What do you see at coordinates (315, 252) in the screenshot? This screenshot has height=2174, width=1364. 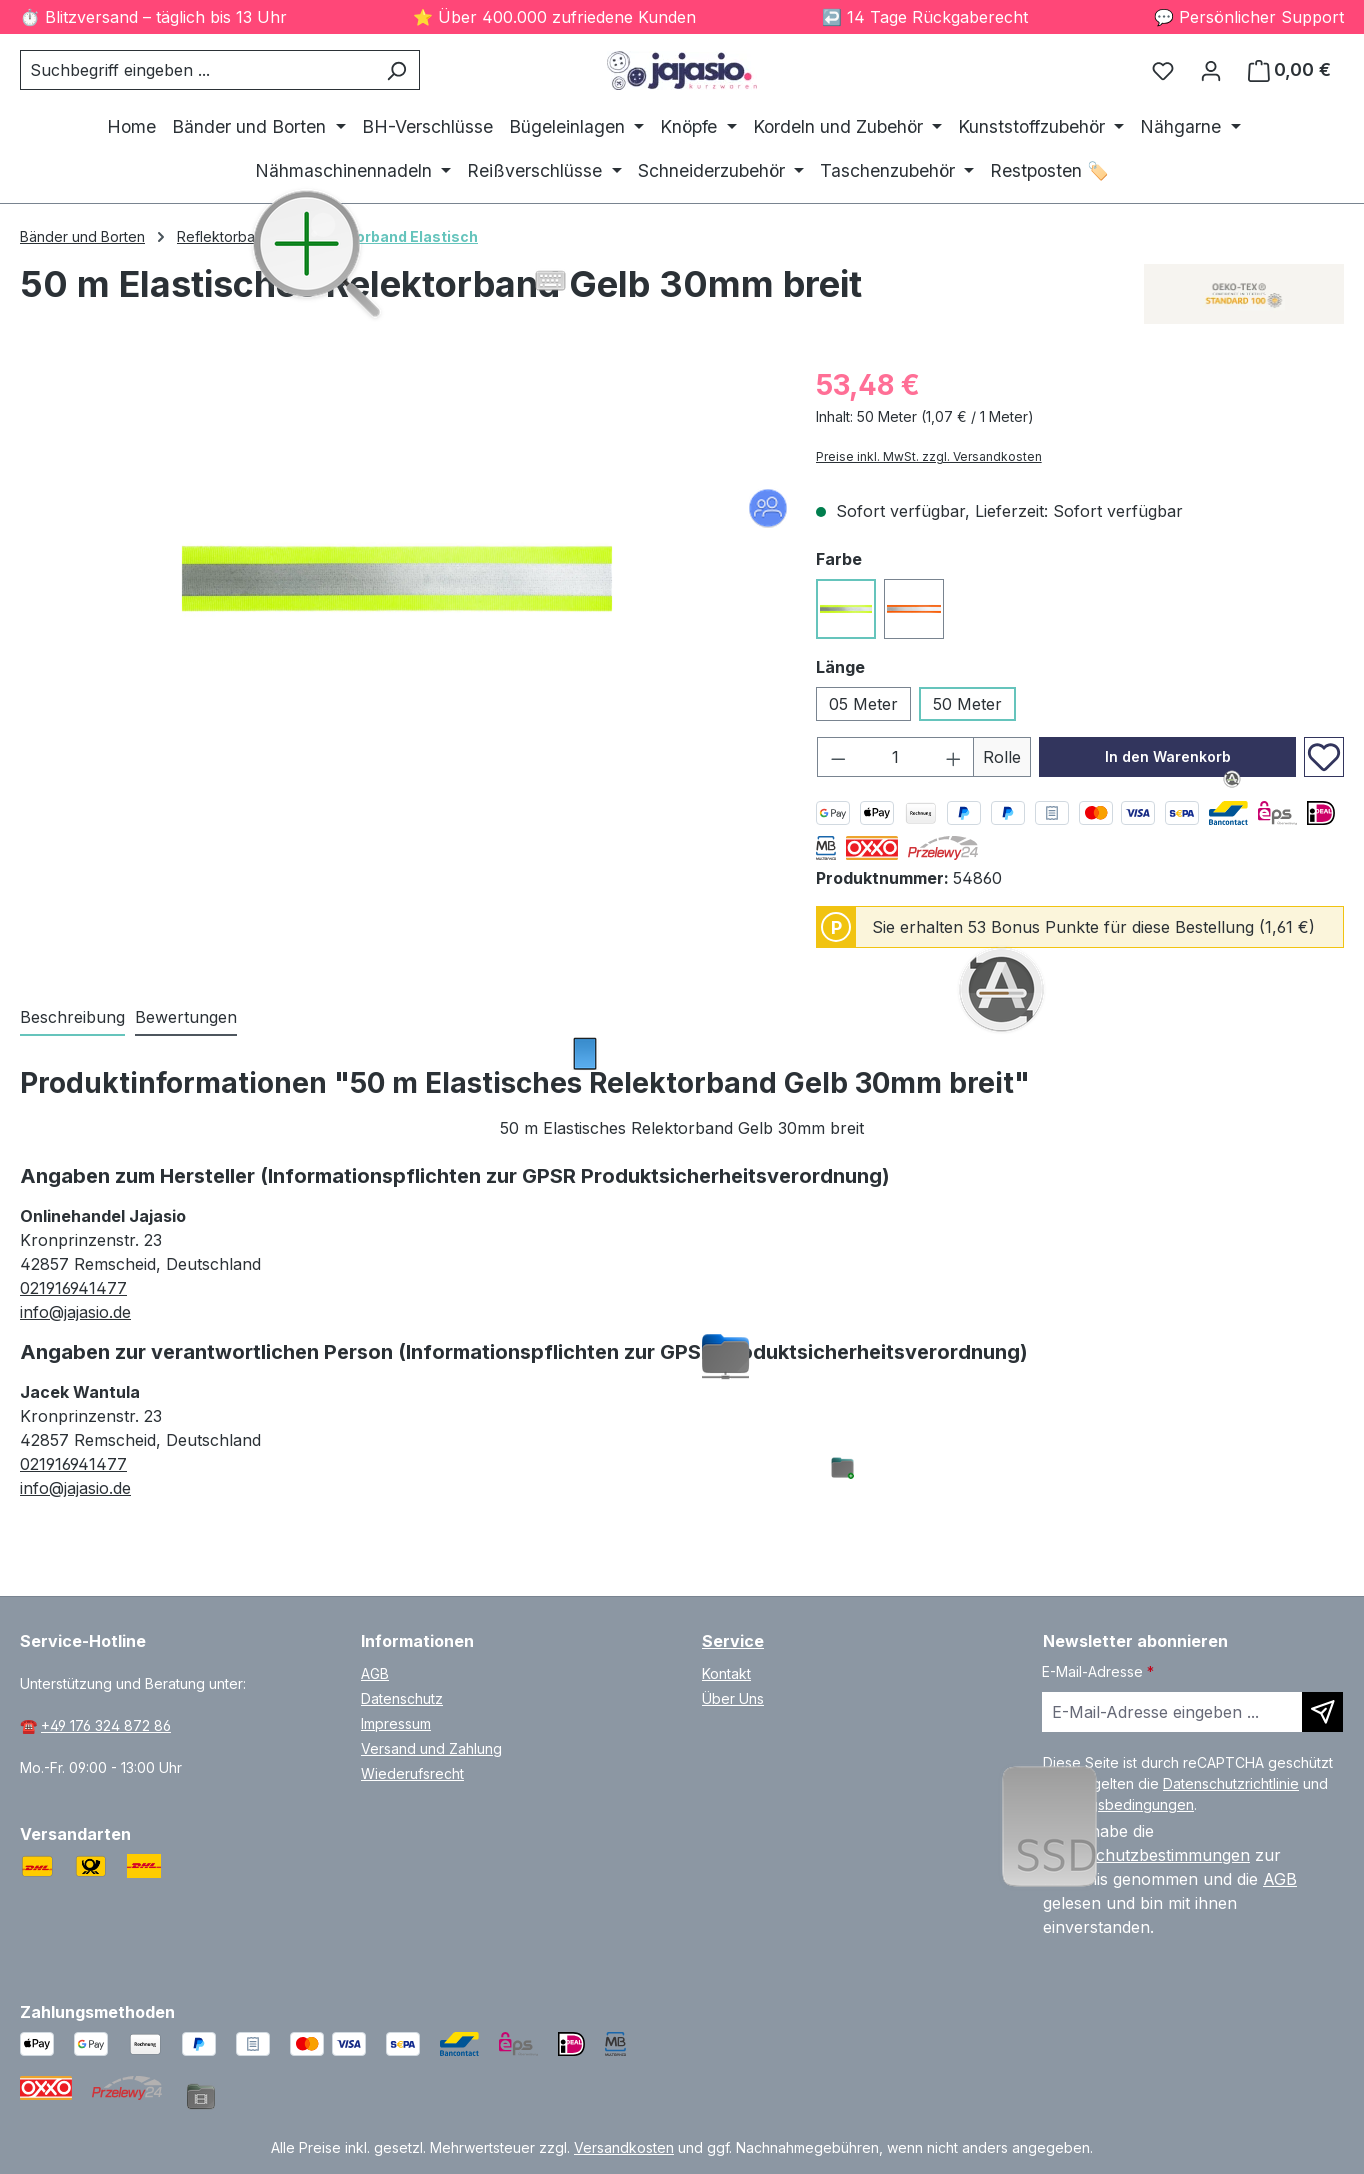 I see `zoom in on the current view` at bounding box center [315, 252].